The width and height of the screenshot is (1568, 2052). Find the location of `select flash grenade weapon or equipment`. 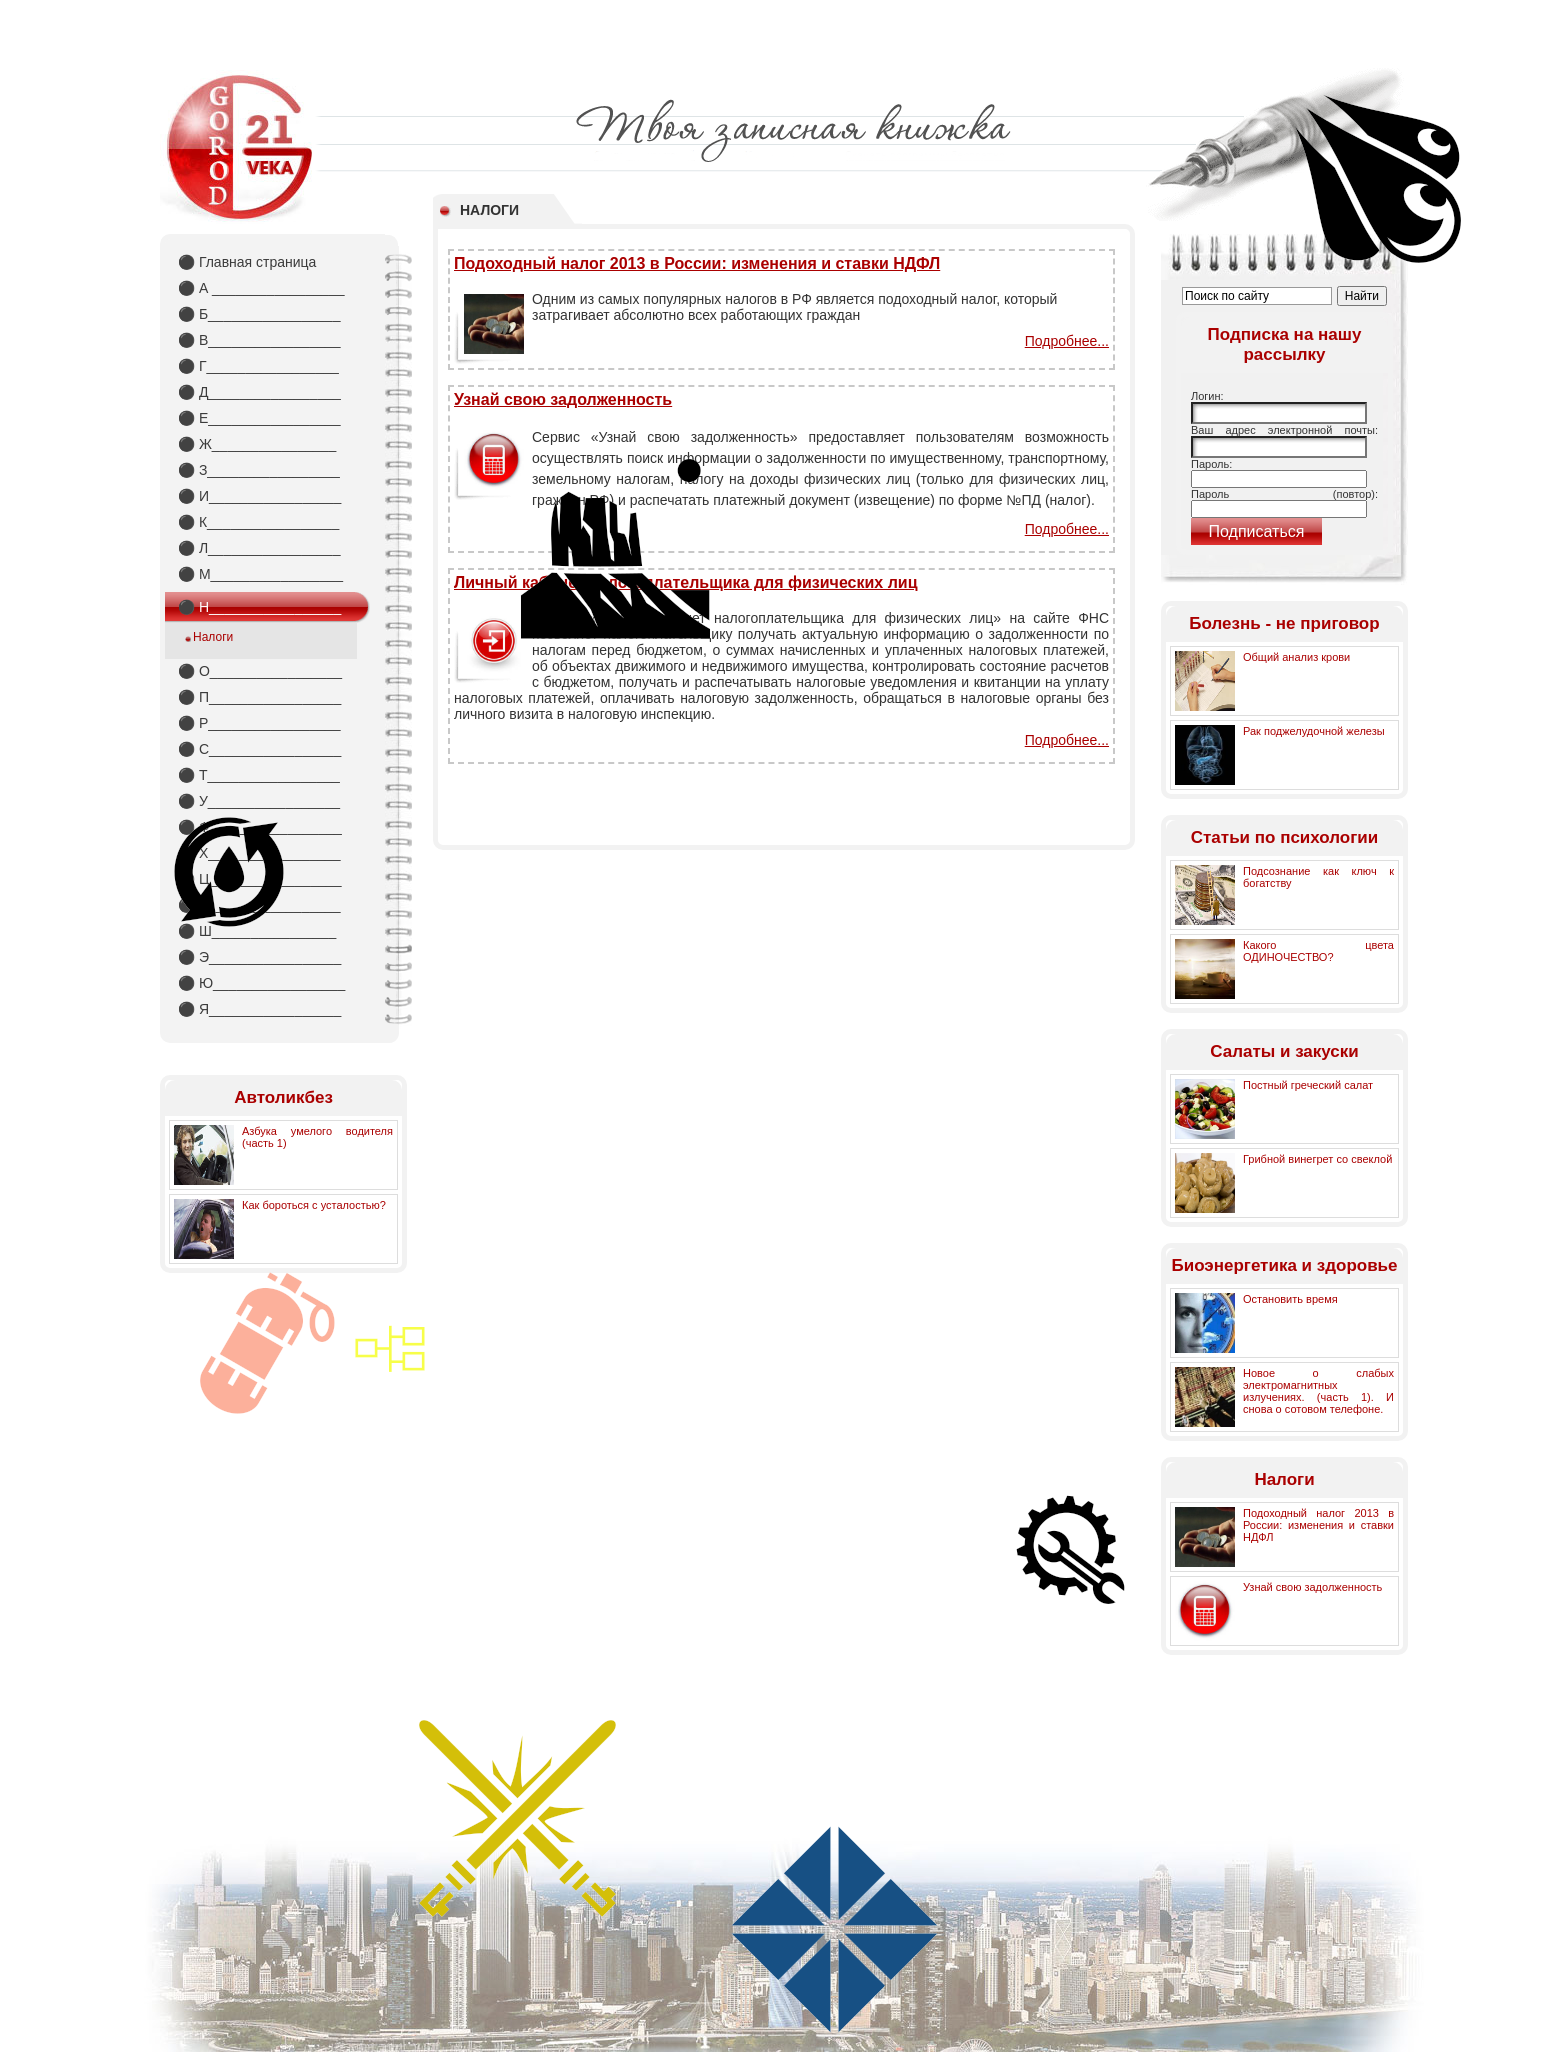

select flash grenade weapon or equipment is located at coordinates (263, 1342).